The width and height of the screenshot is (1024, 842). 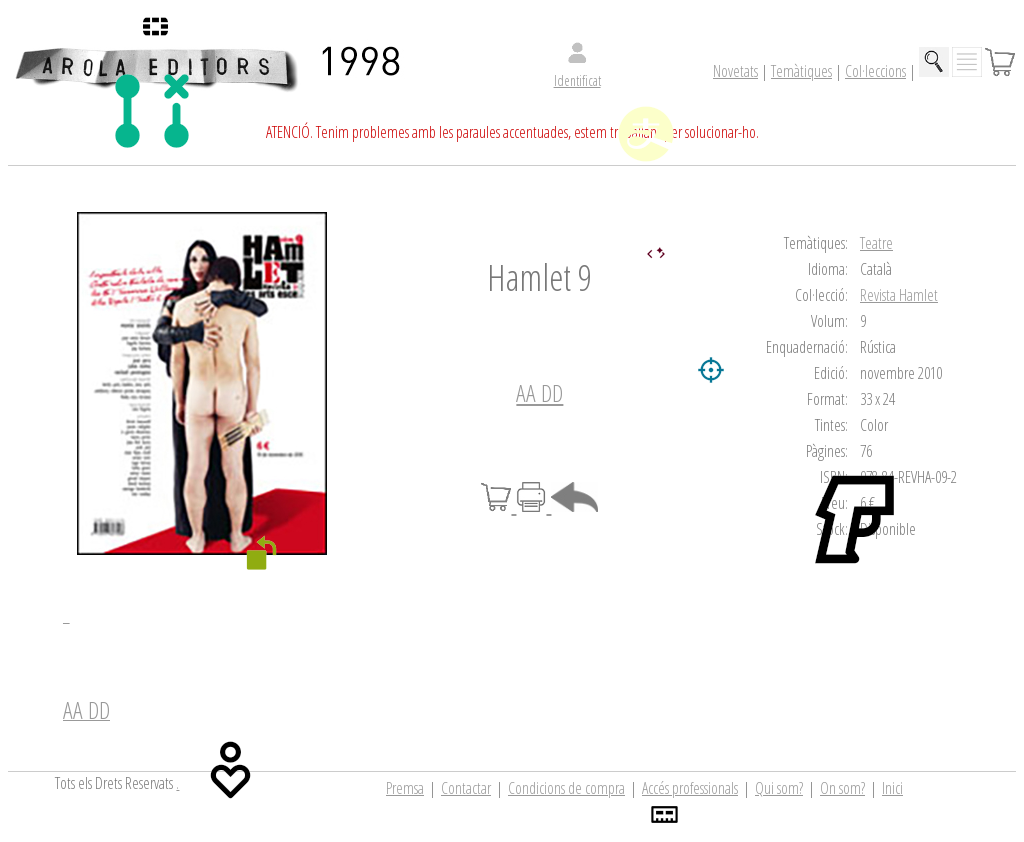 What do you see at coordinates (152, 111) in the screenshot?
I see `close or reject a pull request` at bounding box center [152, 111].